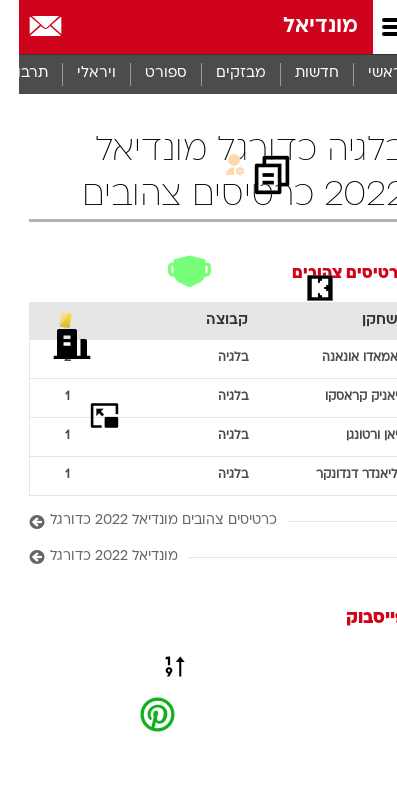 This screenshot has height=795, width=397. I want to click on view building or office location, so click(72, 344).